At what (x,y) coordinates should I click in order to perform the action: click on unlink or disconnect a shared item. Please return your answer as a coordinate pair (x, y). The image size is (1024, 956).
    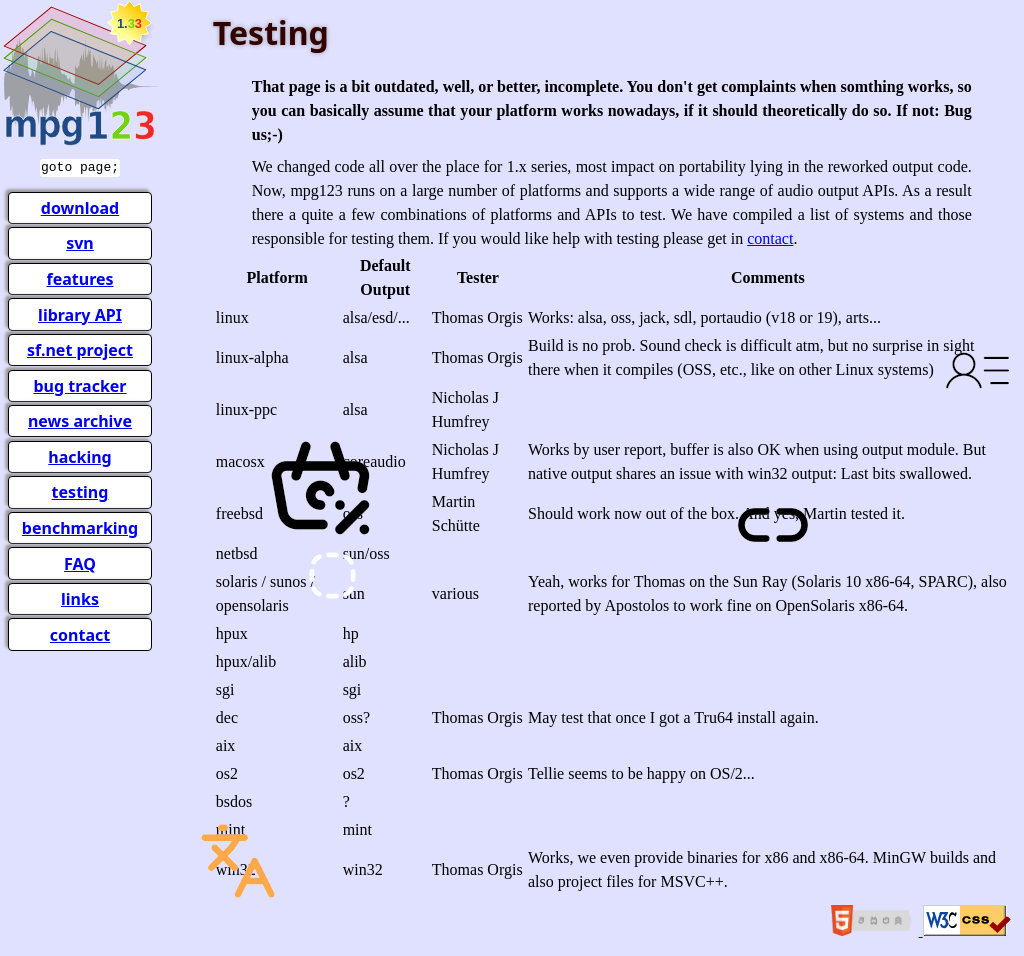
    Looking at the image, I should click on (773, 525).